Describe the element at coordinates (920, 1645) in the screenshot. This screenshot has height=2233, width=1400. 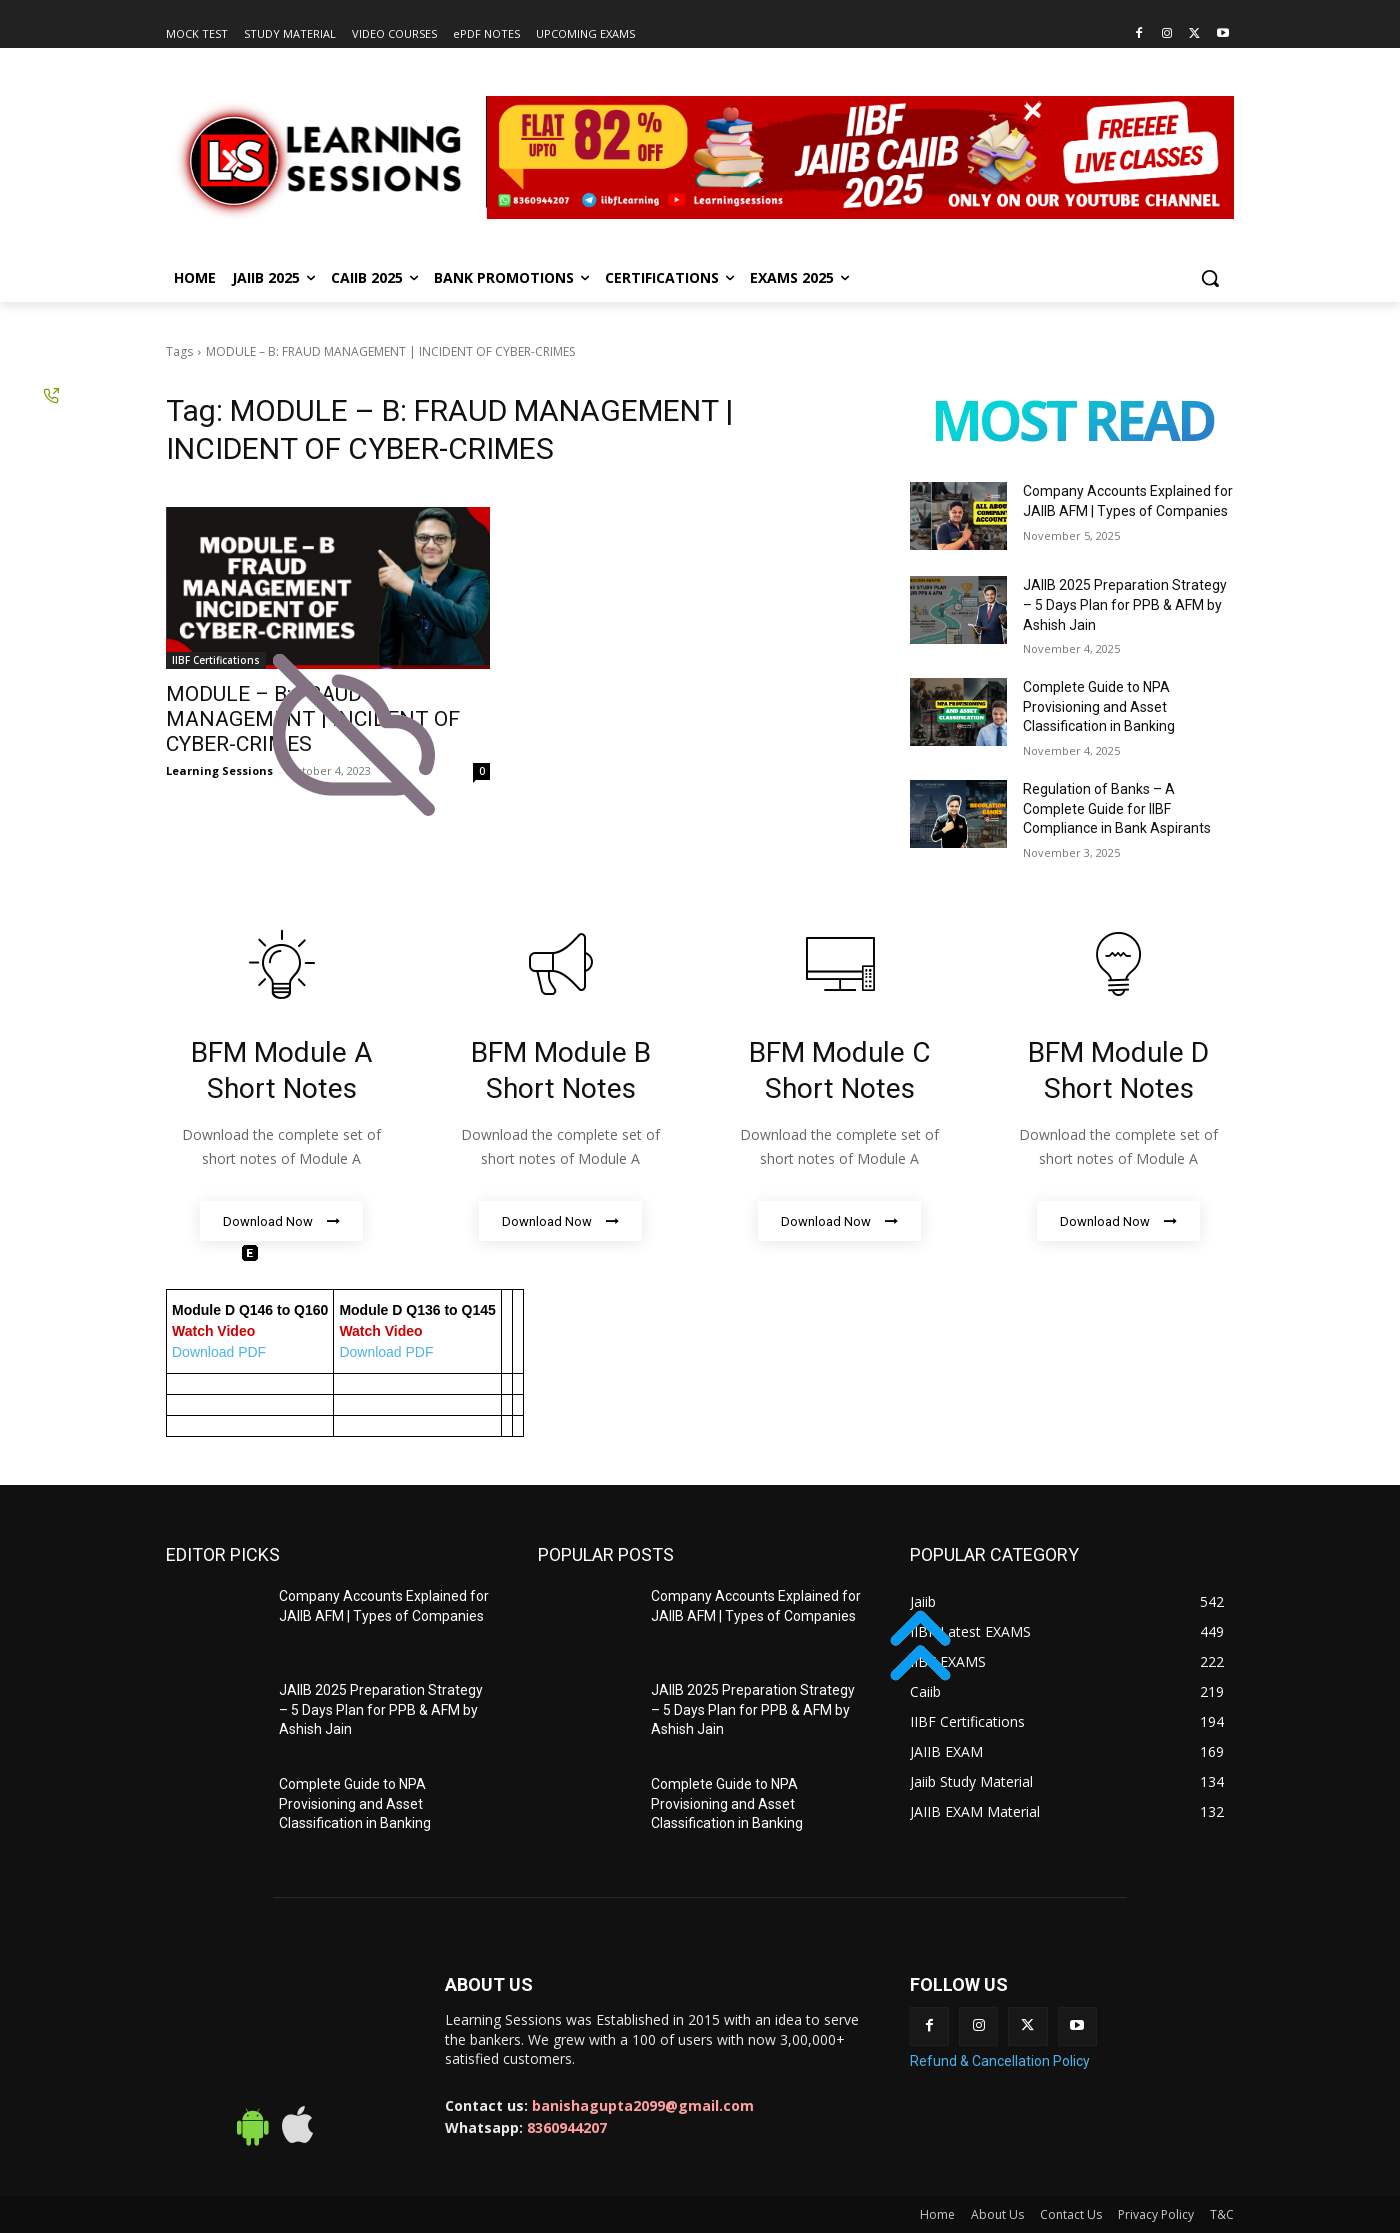
I see `scroll to top of page` at that location.